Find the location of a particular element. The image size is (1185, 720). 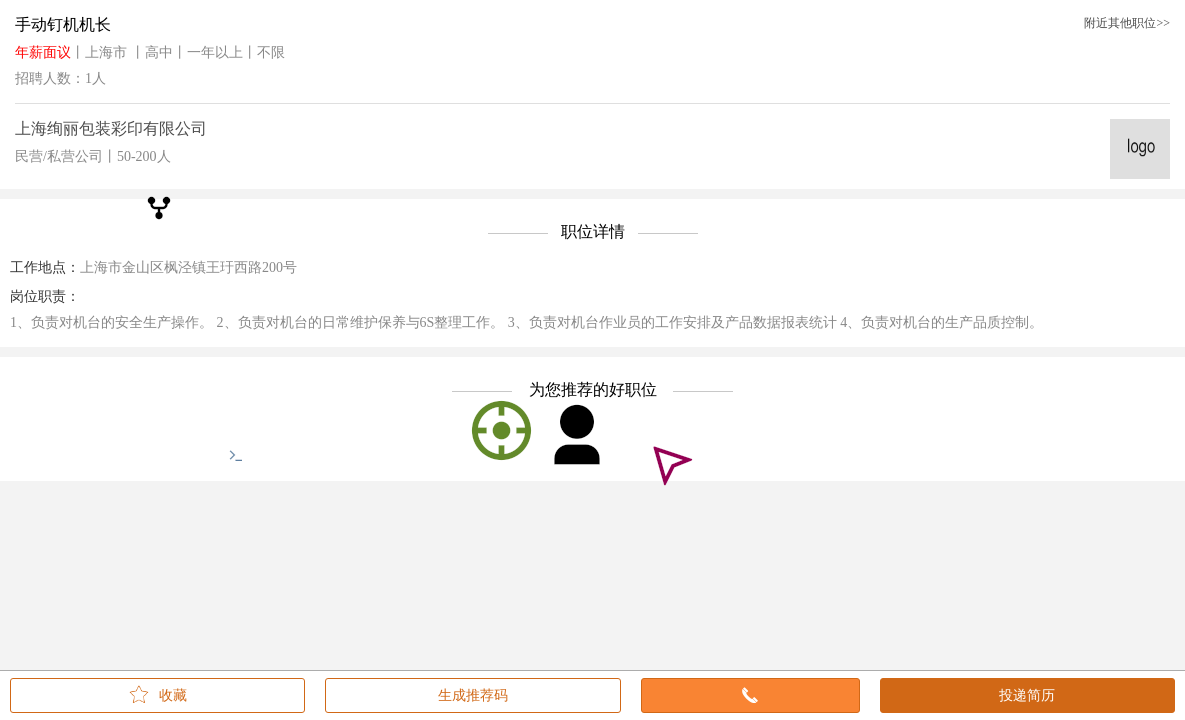

fork a repository is located at coordinates (159, 208).